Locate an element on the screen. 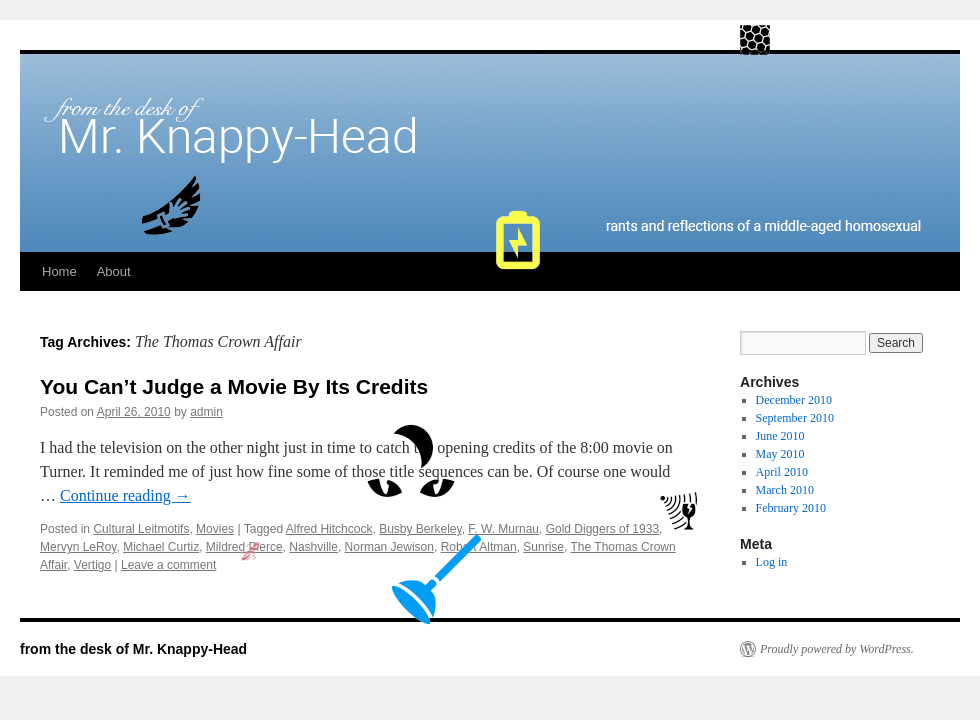 This screenshot has height=720, width=980. report a plumbing issue or maintenance request is located at coordinates (436, 579).